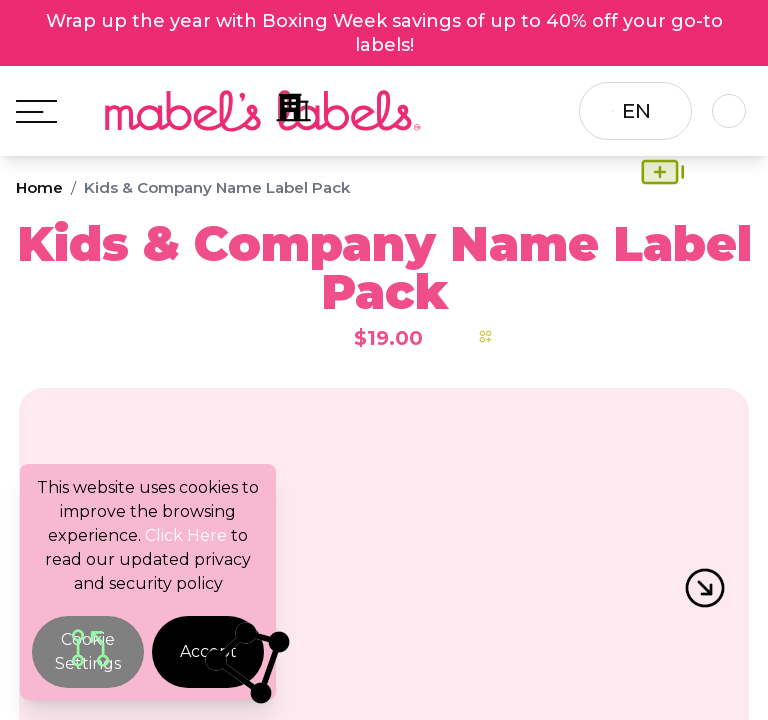 The image size is (768, 720). I want to click on navigate to the next section below, so click(705, 588).